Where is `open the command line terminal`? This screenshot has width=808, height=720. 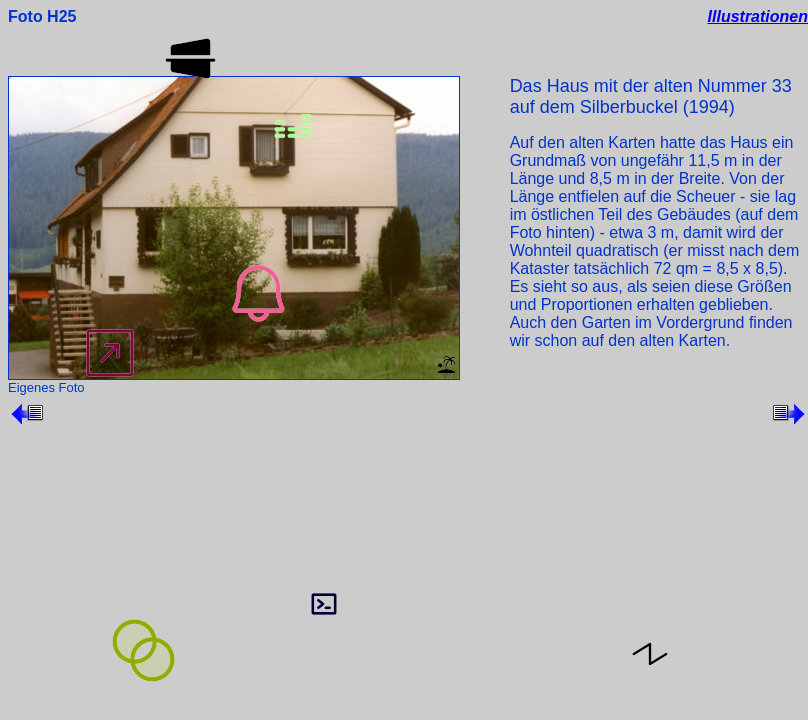
open the command line terminal is located at coordinates (324, 604).